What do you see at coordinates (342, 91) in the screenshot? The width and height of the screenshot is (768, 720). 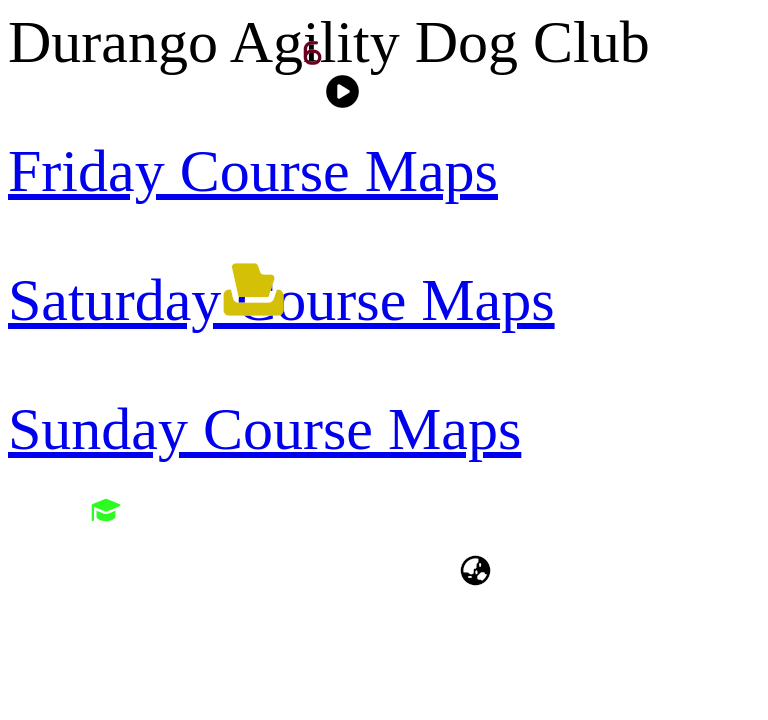 I see `play media or video content` at bounding box center [342, 91].